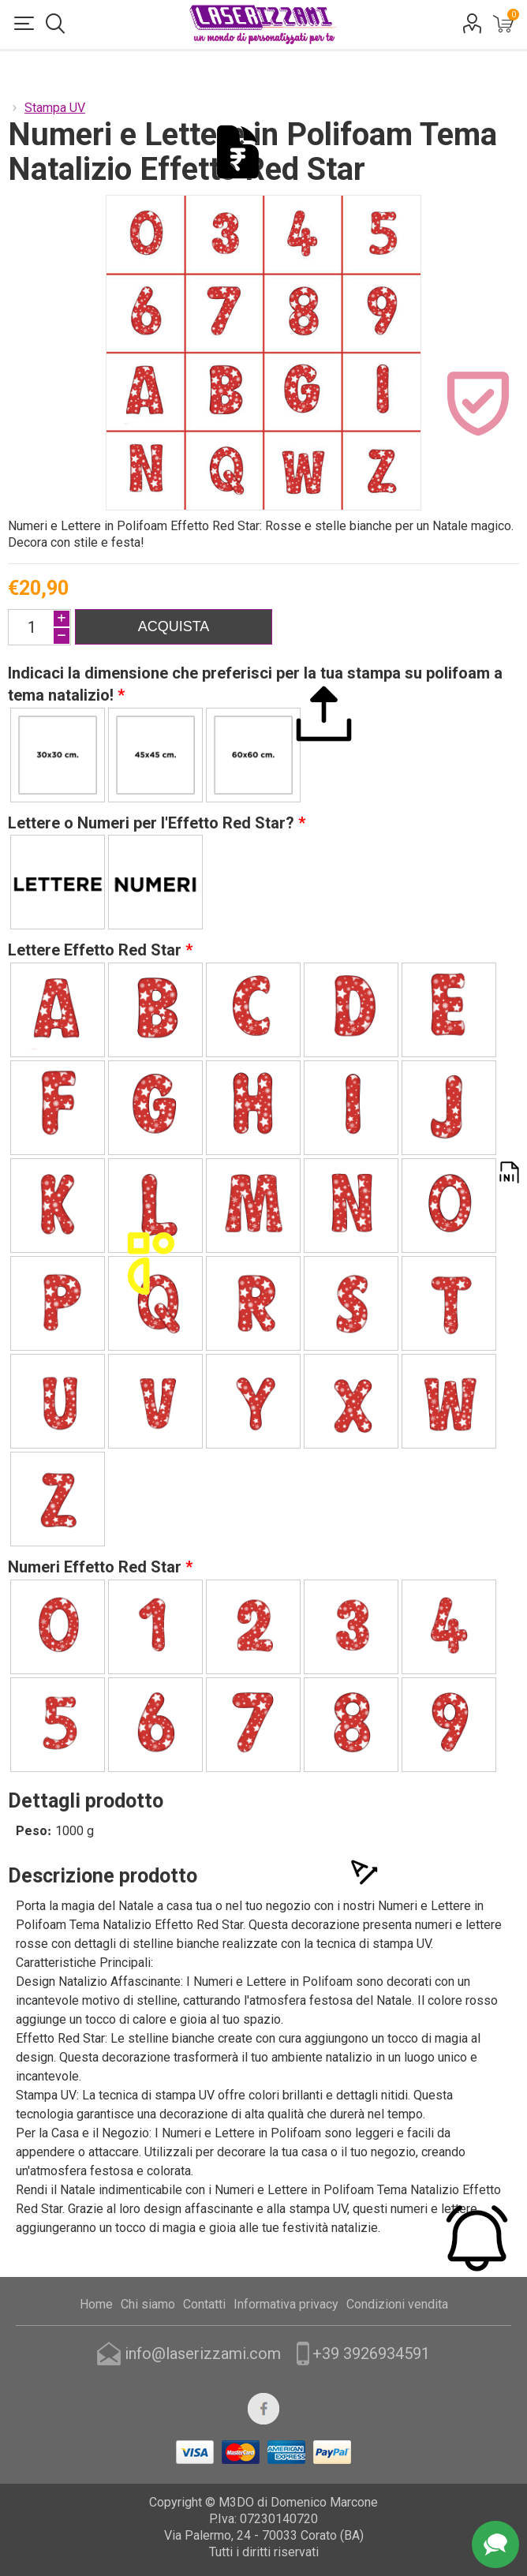 The height and width of the screenshot is (2576, 527). What do you see at coordinates (364, 1871) in the screenshot?
I see `rotate text at an upward angle` at bounding box center [364, 1871].